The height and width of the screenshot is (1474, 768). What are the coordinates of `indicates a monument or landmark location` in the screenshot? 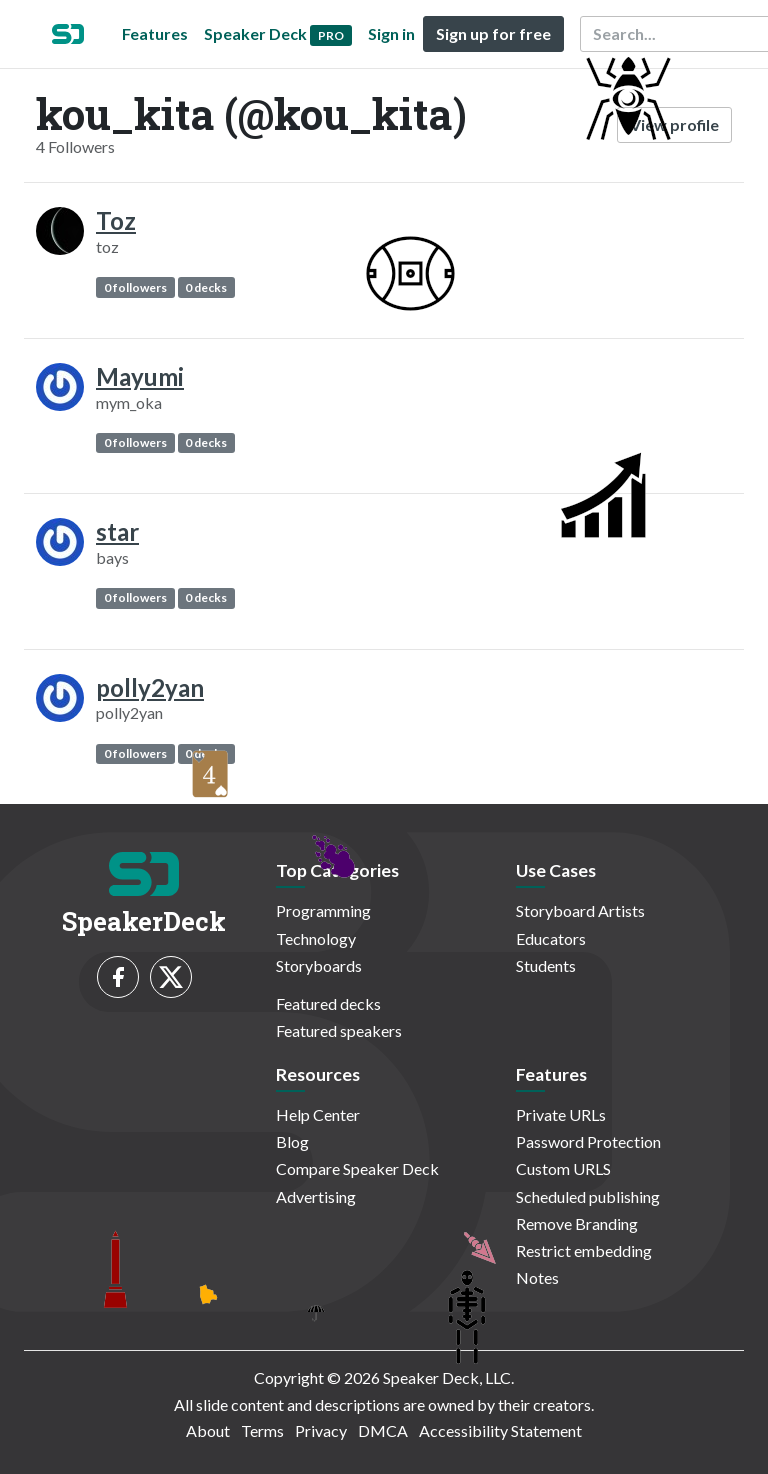 It's located at (115, 1269).